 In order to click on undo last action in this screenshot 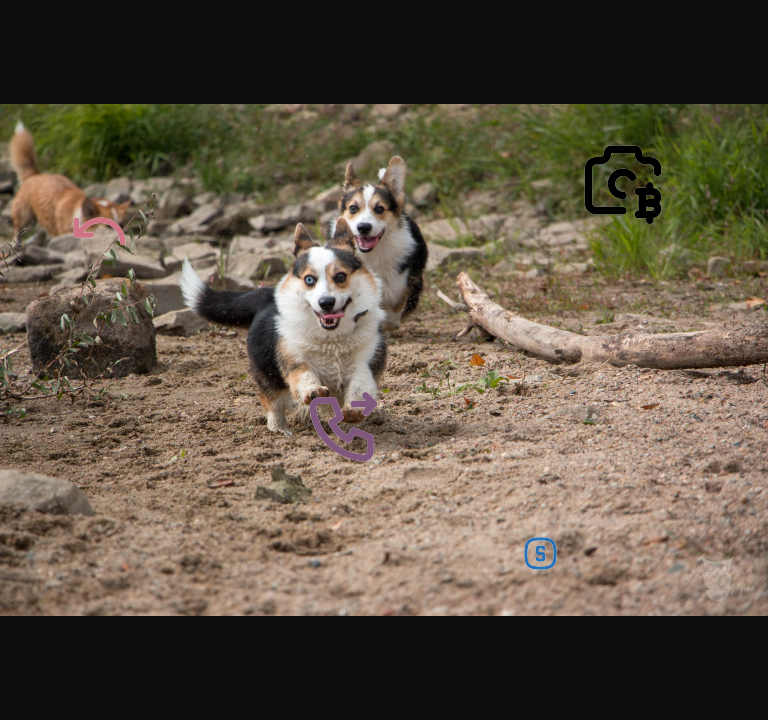, I will do `click(100, 229)`.